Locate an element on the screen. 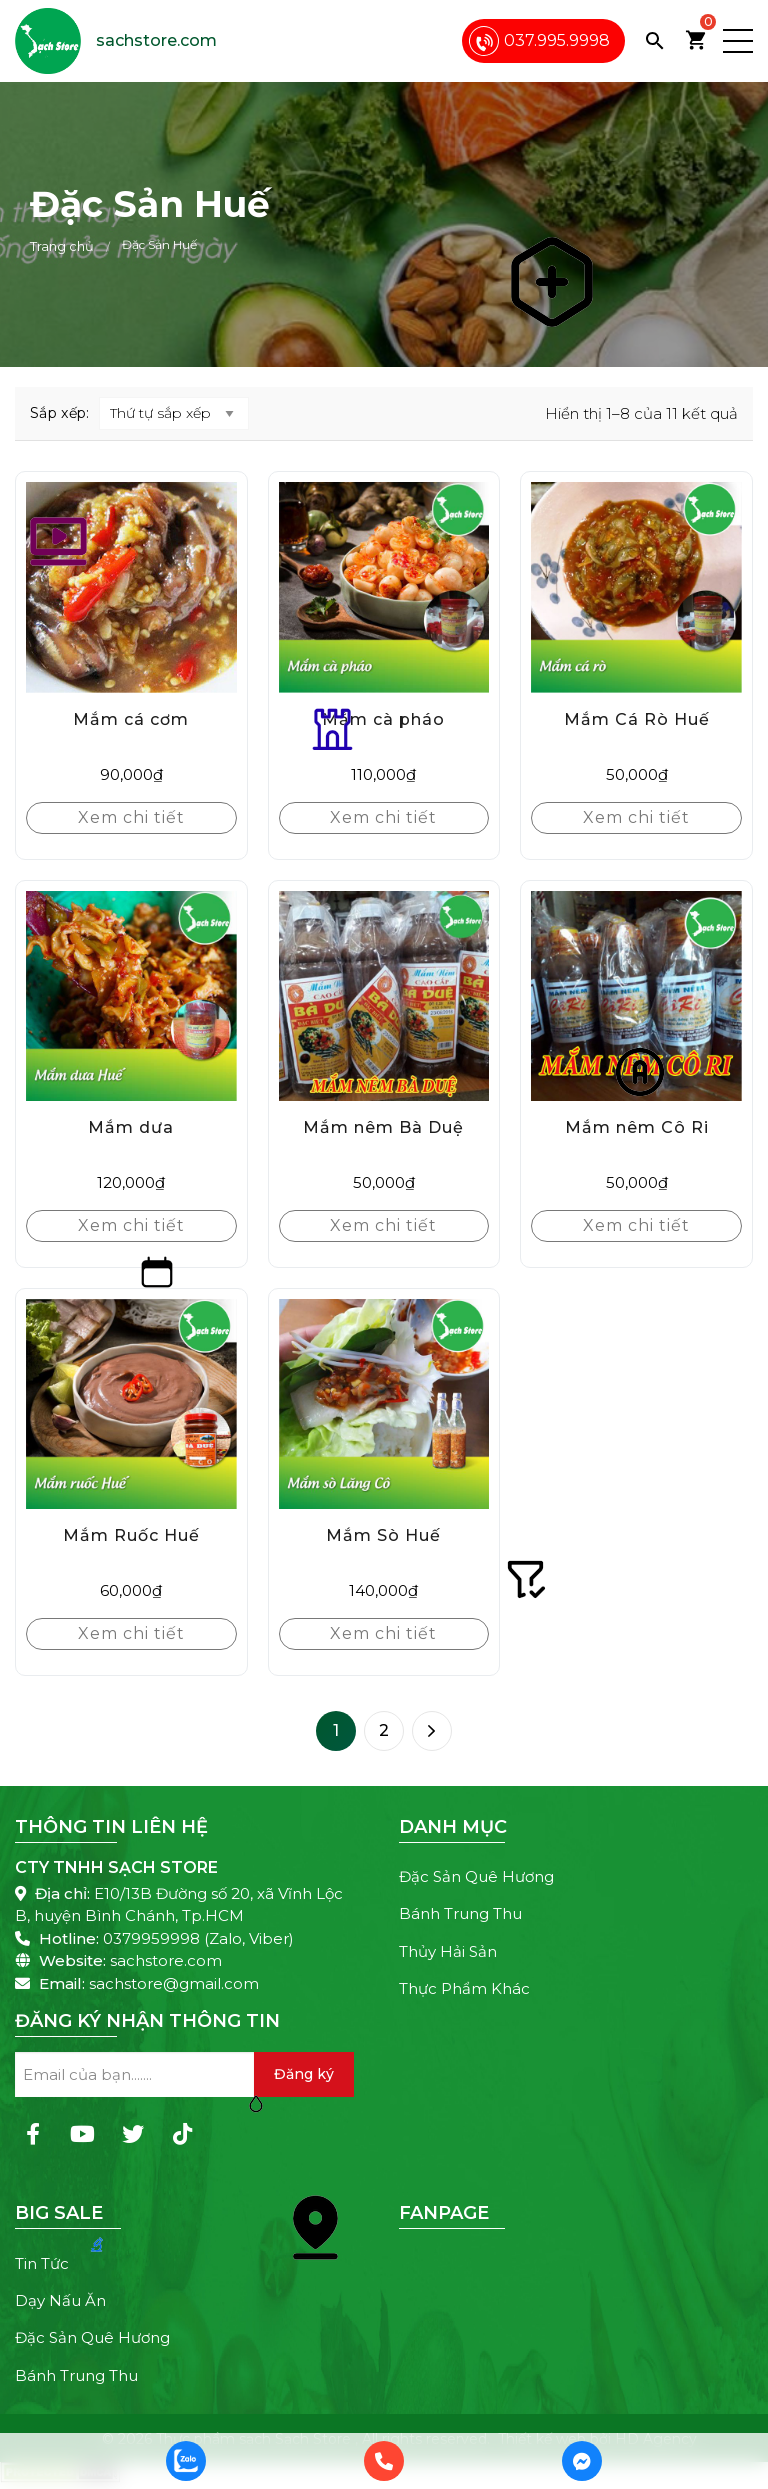 The height and width of the screenshot is (2489, 768). play or watch a video is located at coordinates (58, 541).